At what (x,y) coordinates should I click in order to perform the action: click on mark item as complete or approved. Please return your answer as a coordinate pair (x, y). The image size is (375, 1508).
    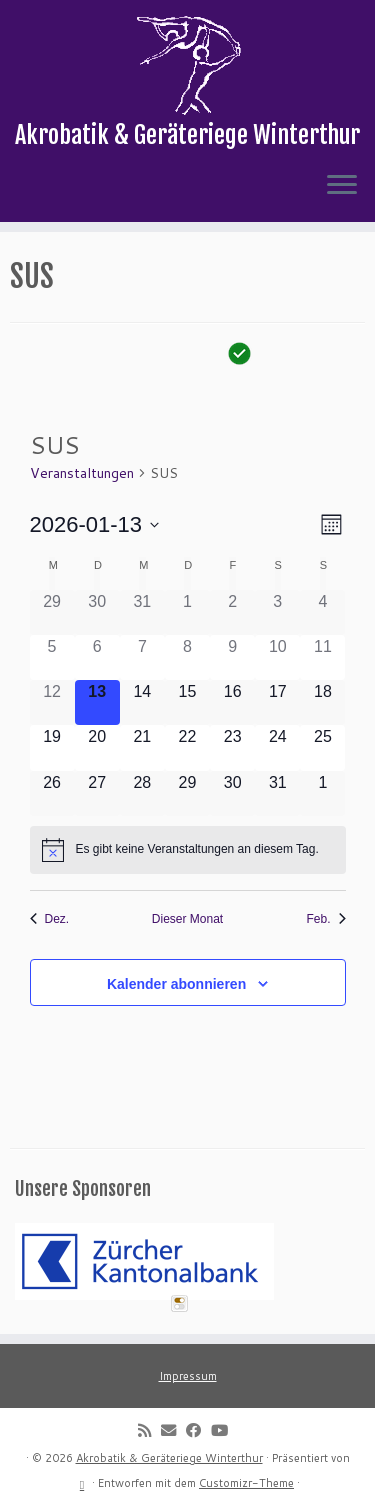
    Looking at the image, I should click on (239, 353).